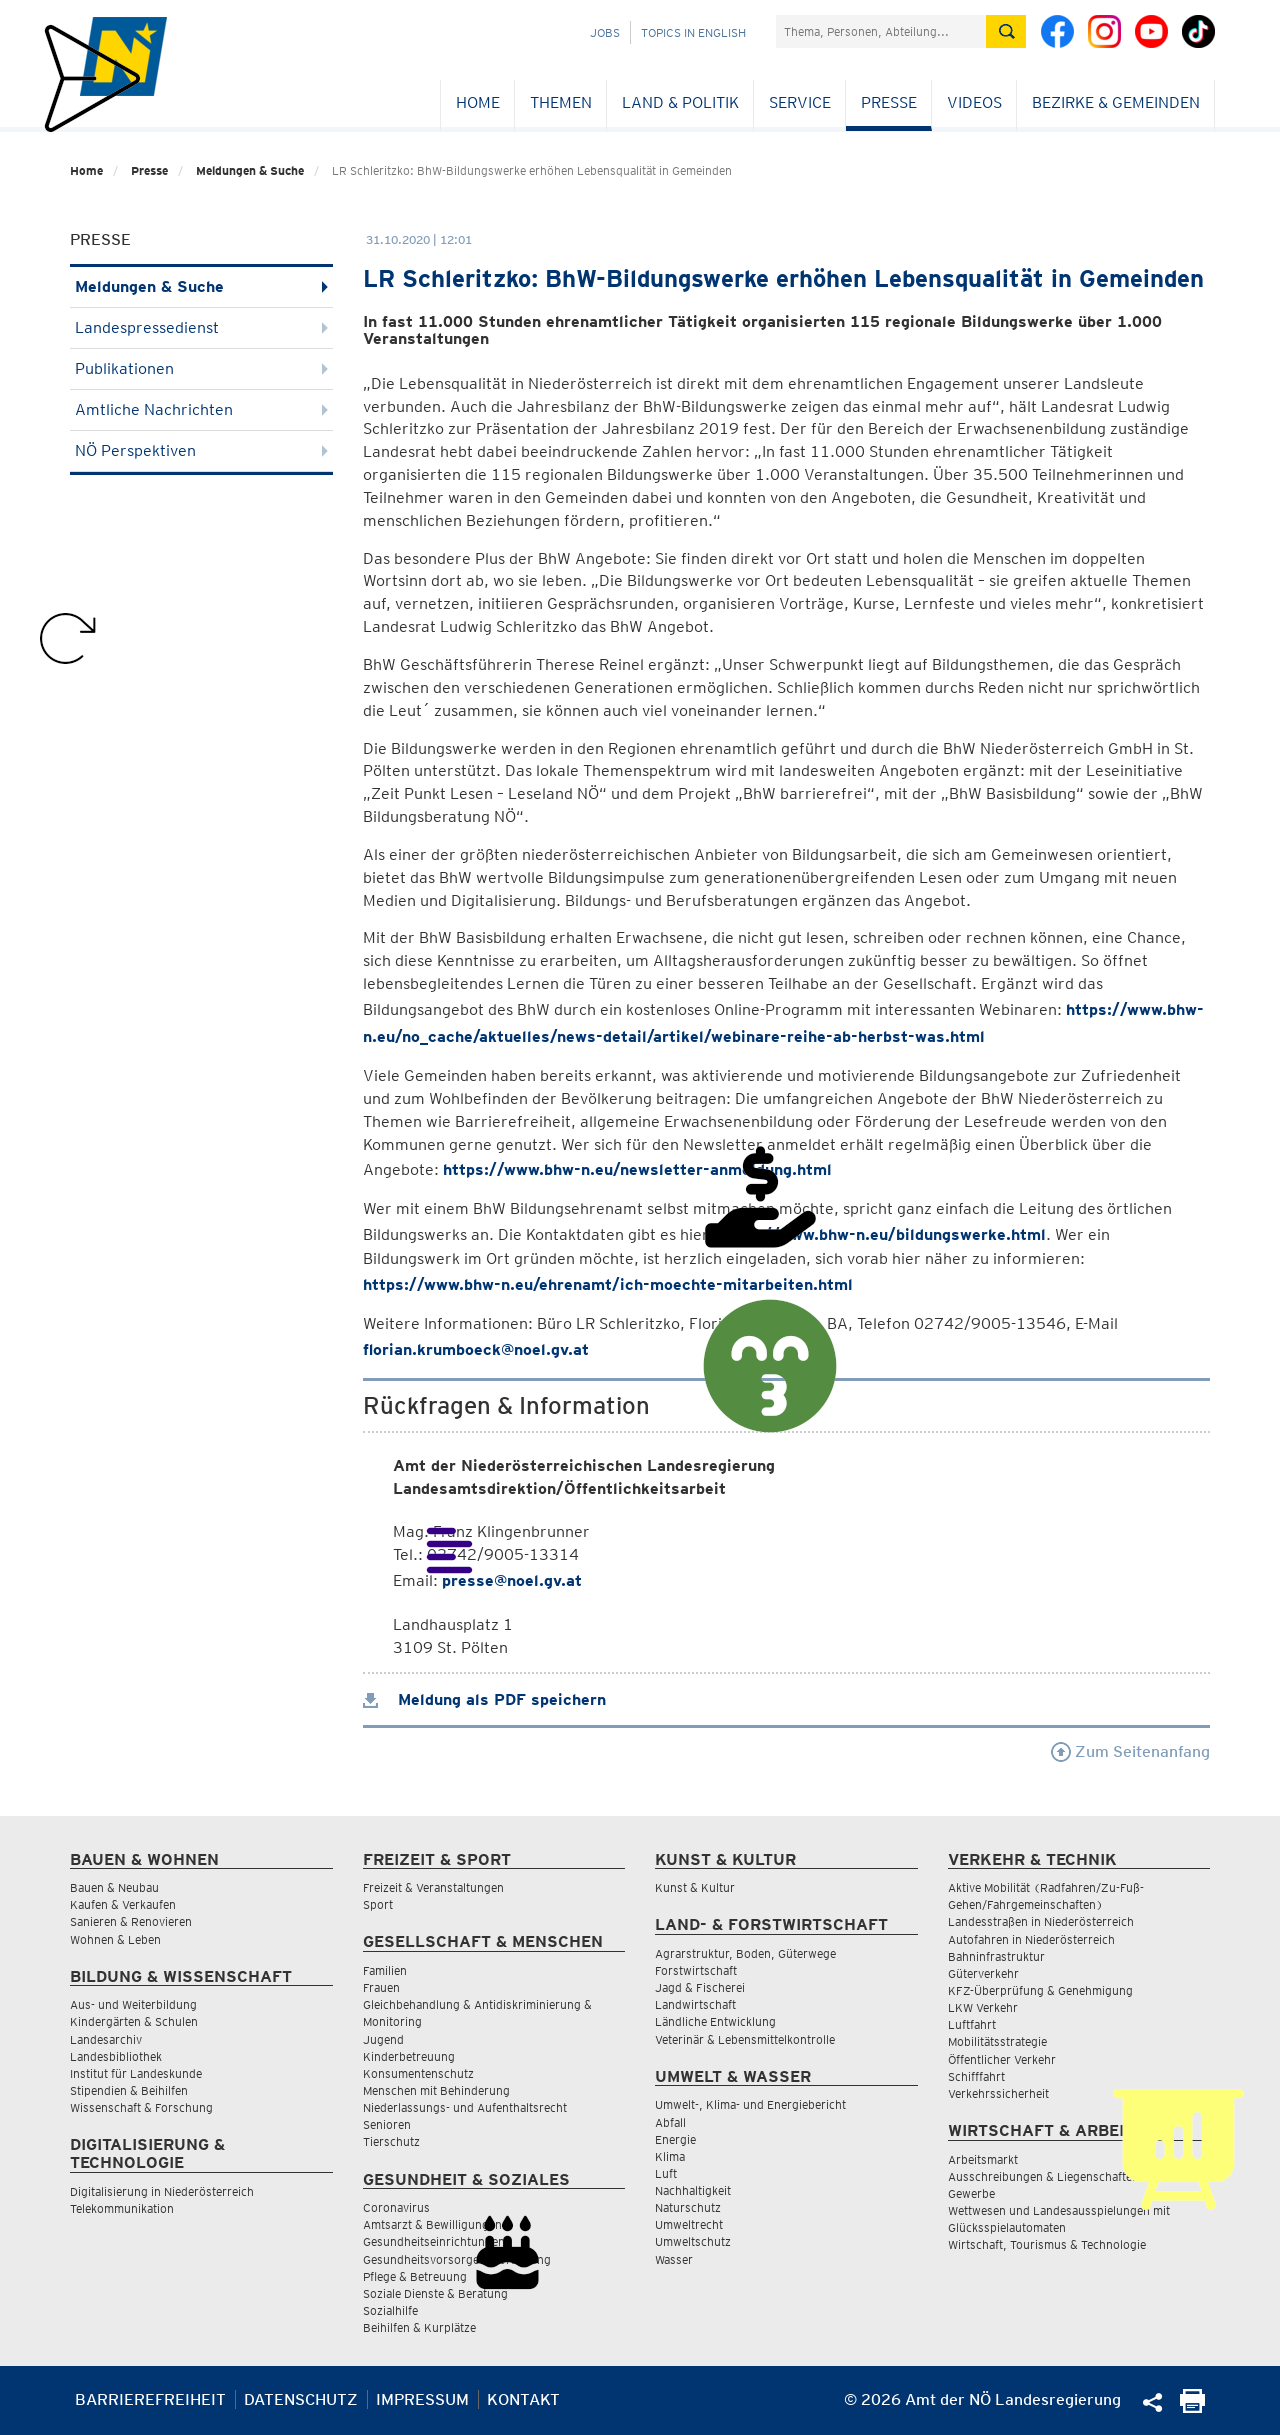  I want to click on send a kiss or affectionate reaction, so click(770, 1366).